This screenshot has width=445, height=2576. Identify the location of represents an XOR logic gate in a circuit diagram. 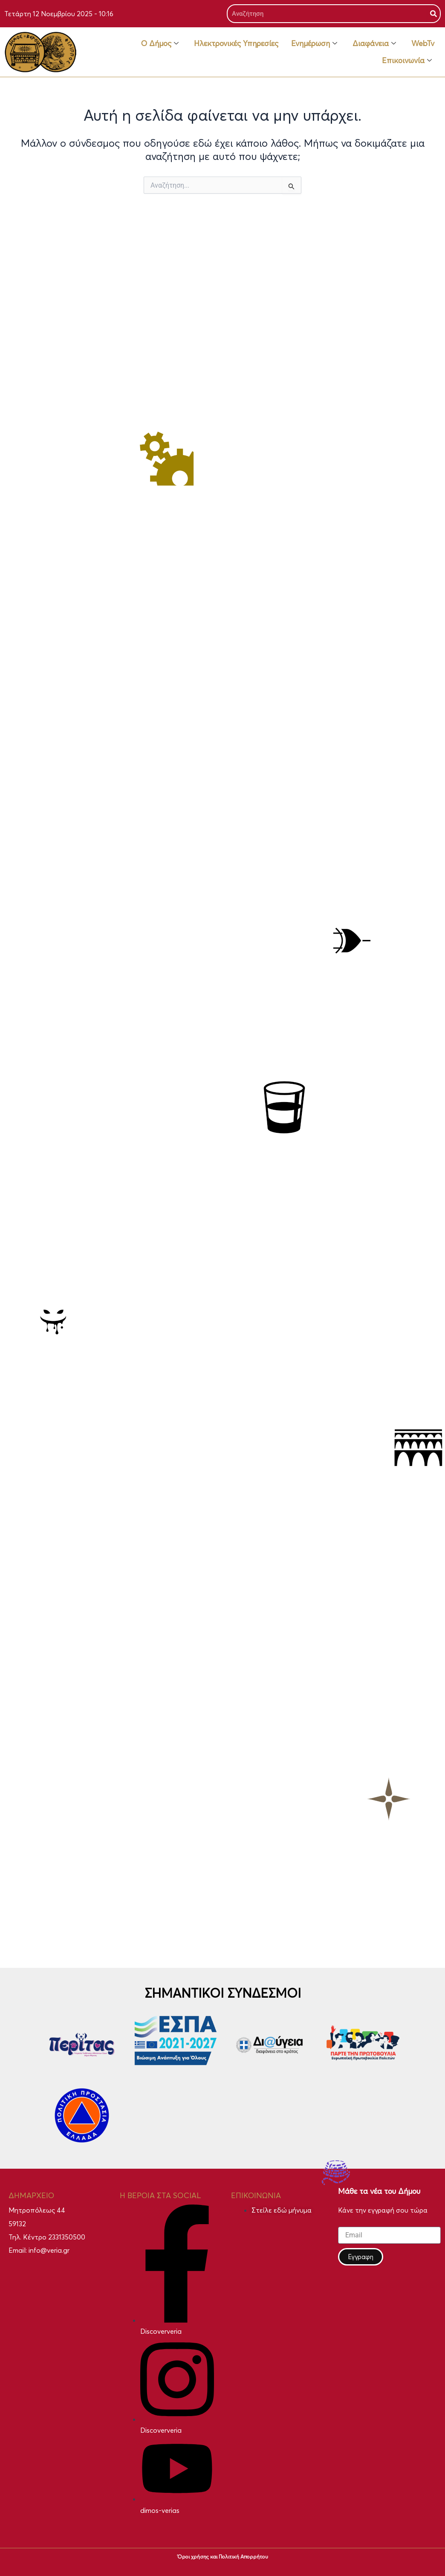
(352, 940).